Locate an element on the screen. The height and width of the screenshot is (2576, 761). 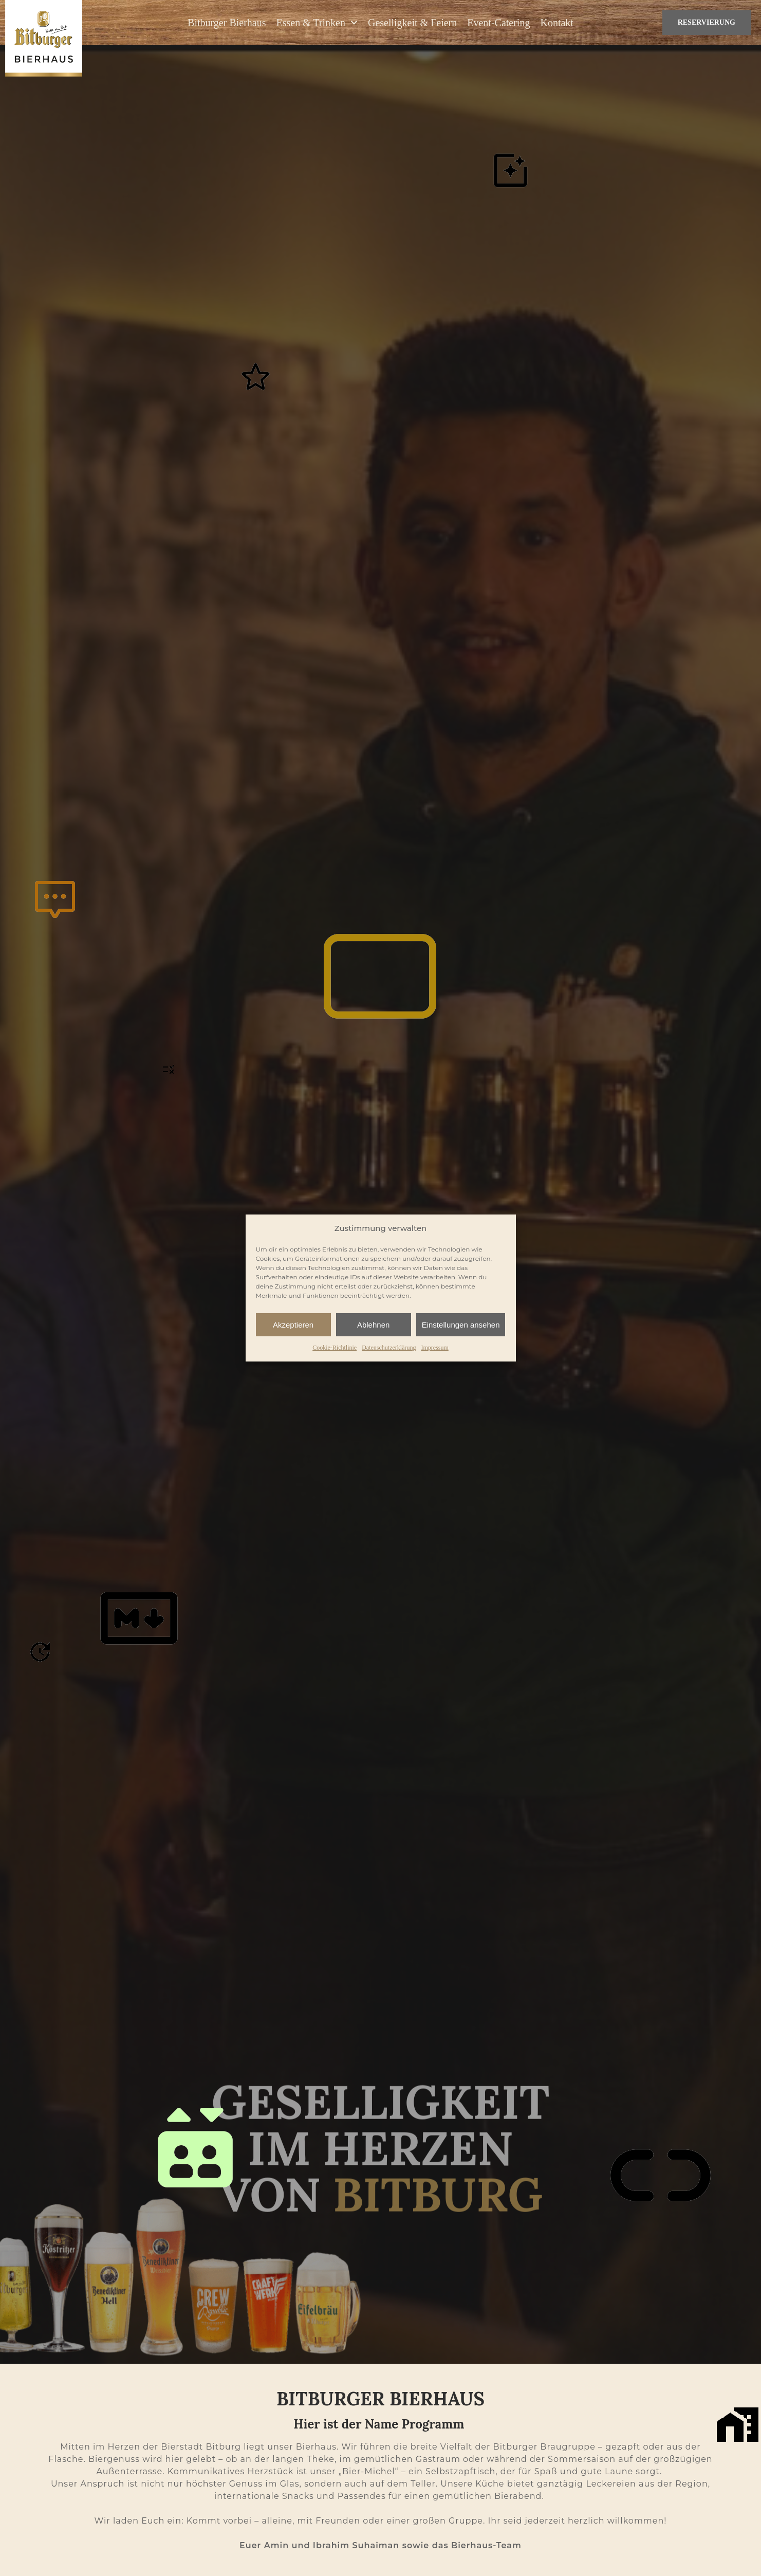
switch to landscape tablet view is located at coordinates (380, 976).